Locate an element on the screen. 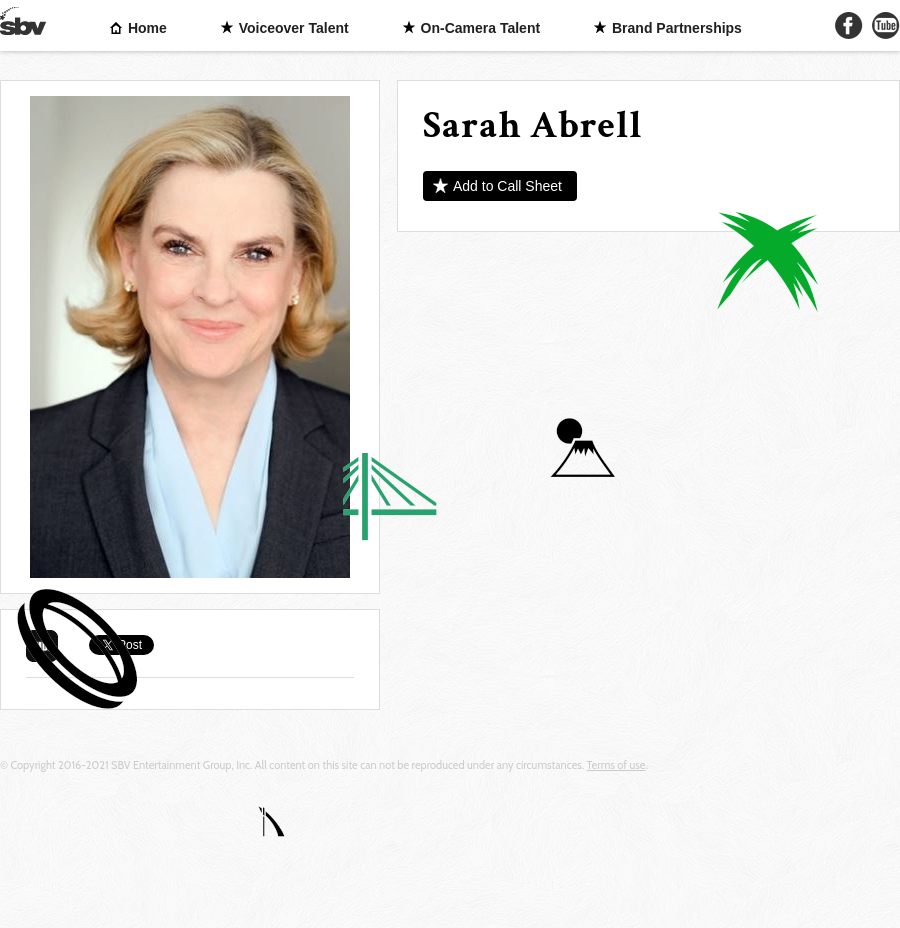  represents Japan or Japanese-related content is located at coordinates (583, 446).